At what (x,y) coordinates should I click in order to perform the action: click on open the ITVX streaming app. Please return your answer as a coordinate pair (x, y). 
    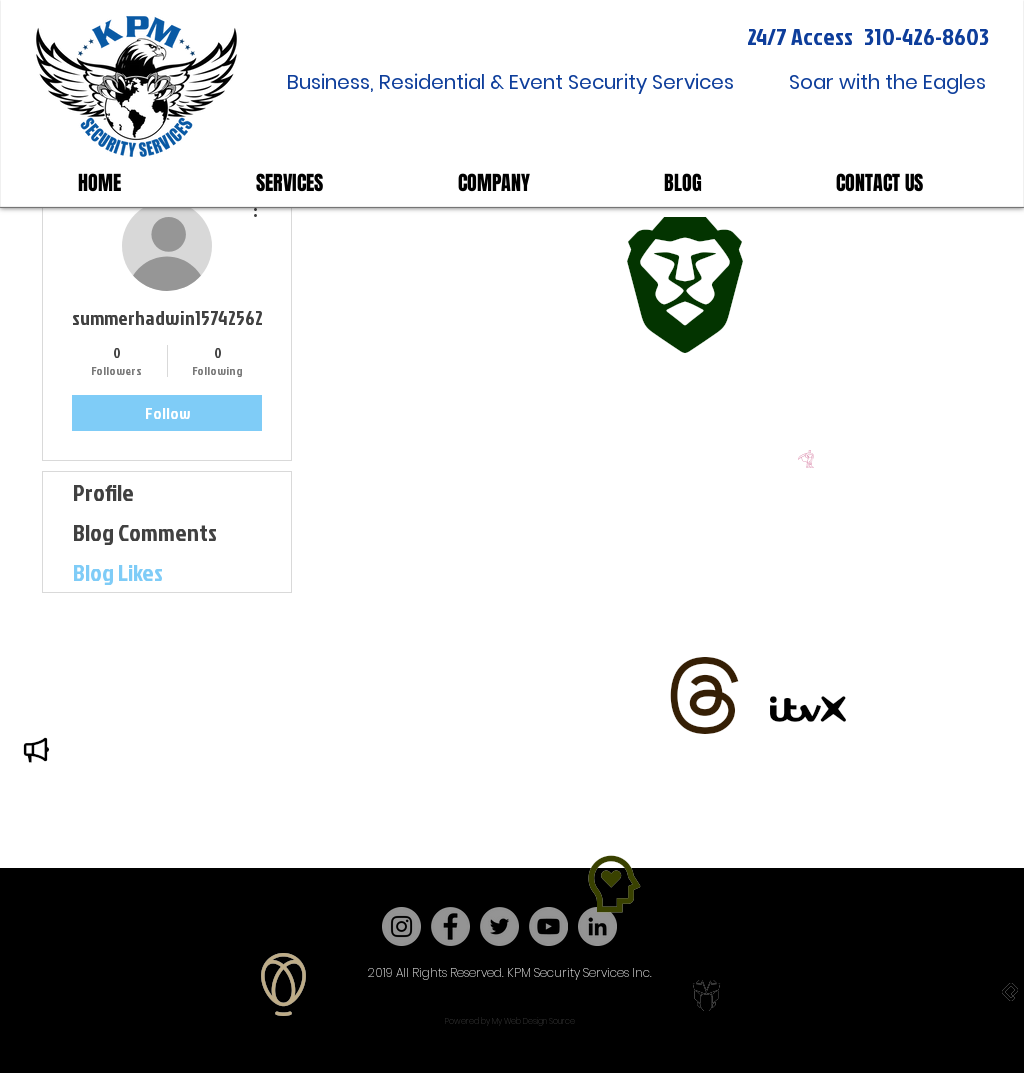
    Looking at the image, I should click on (808, 709).